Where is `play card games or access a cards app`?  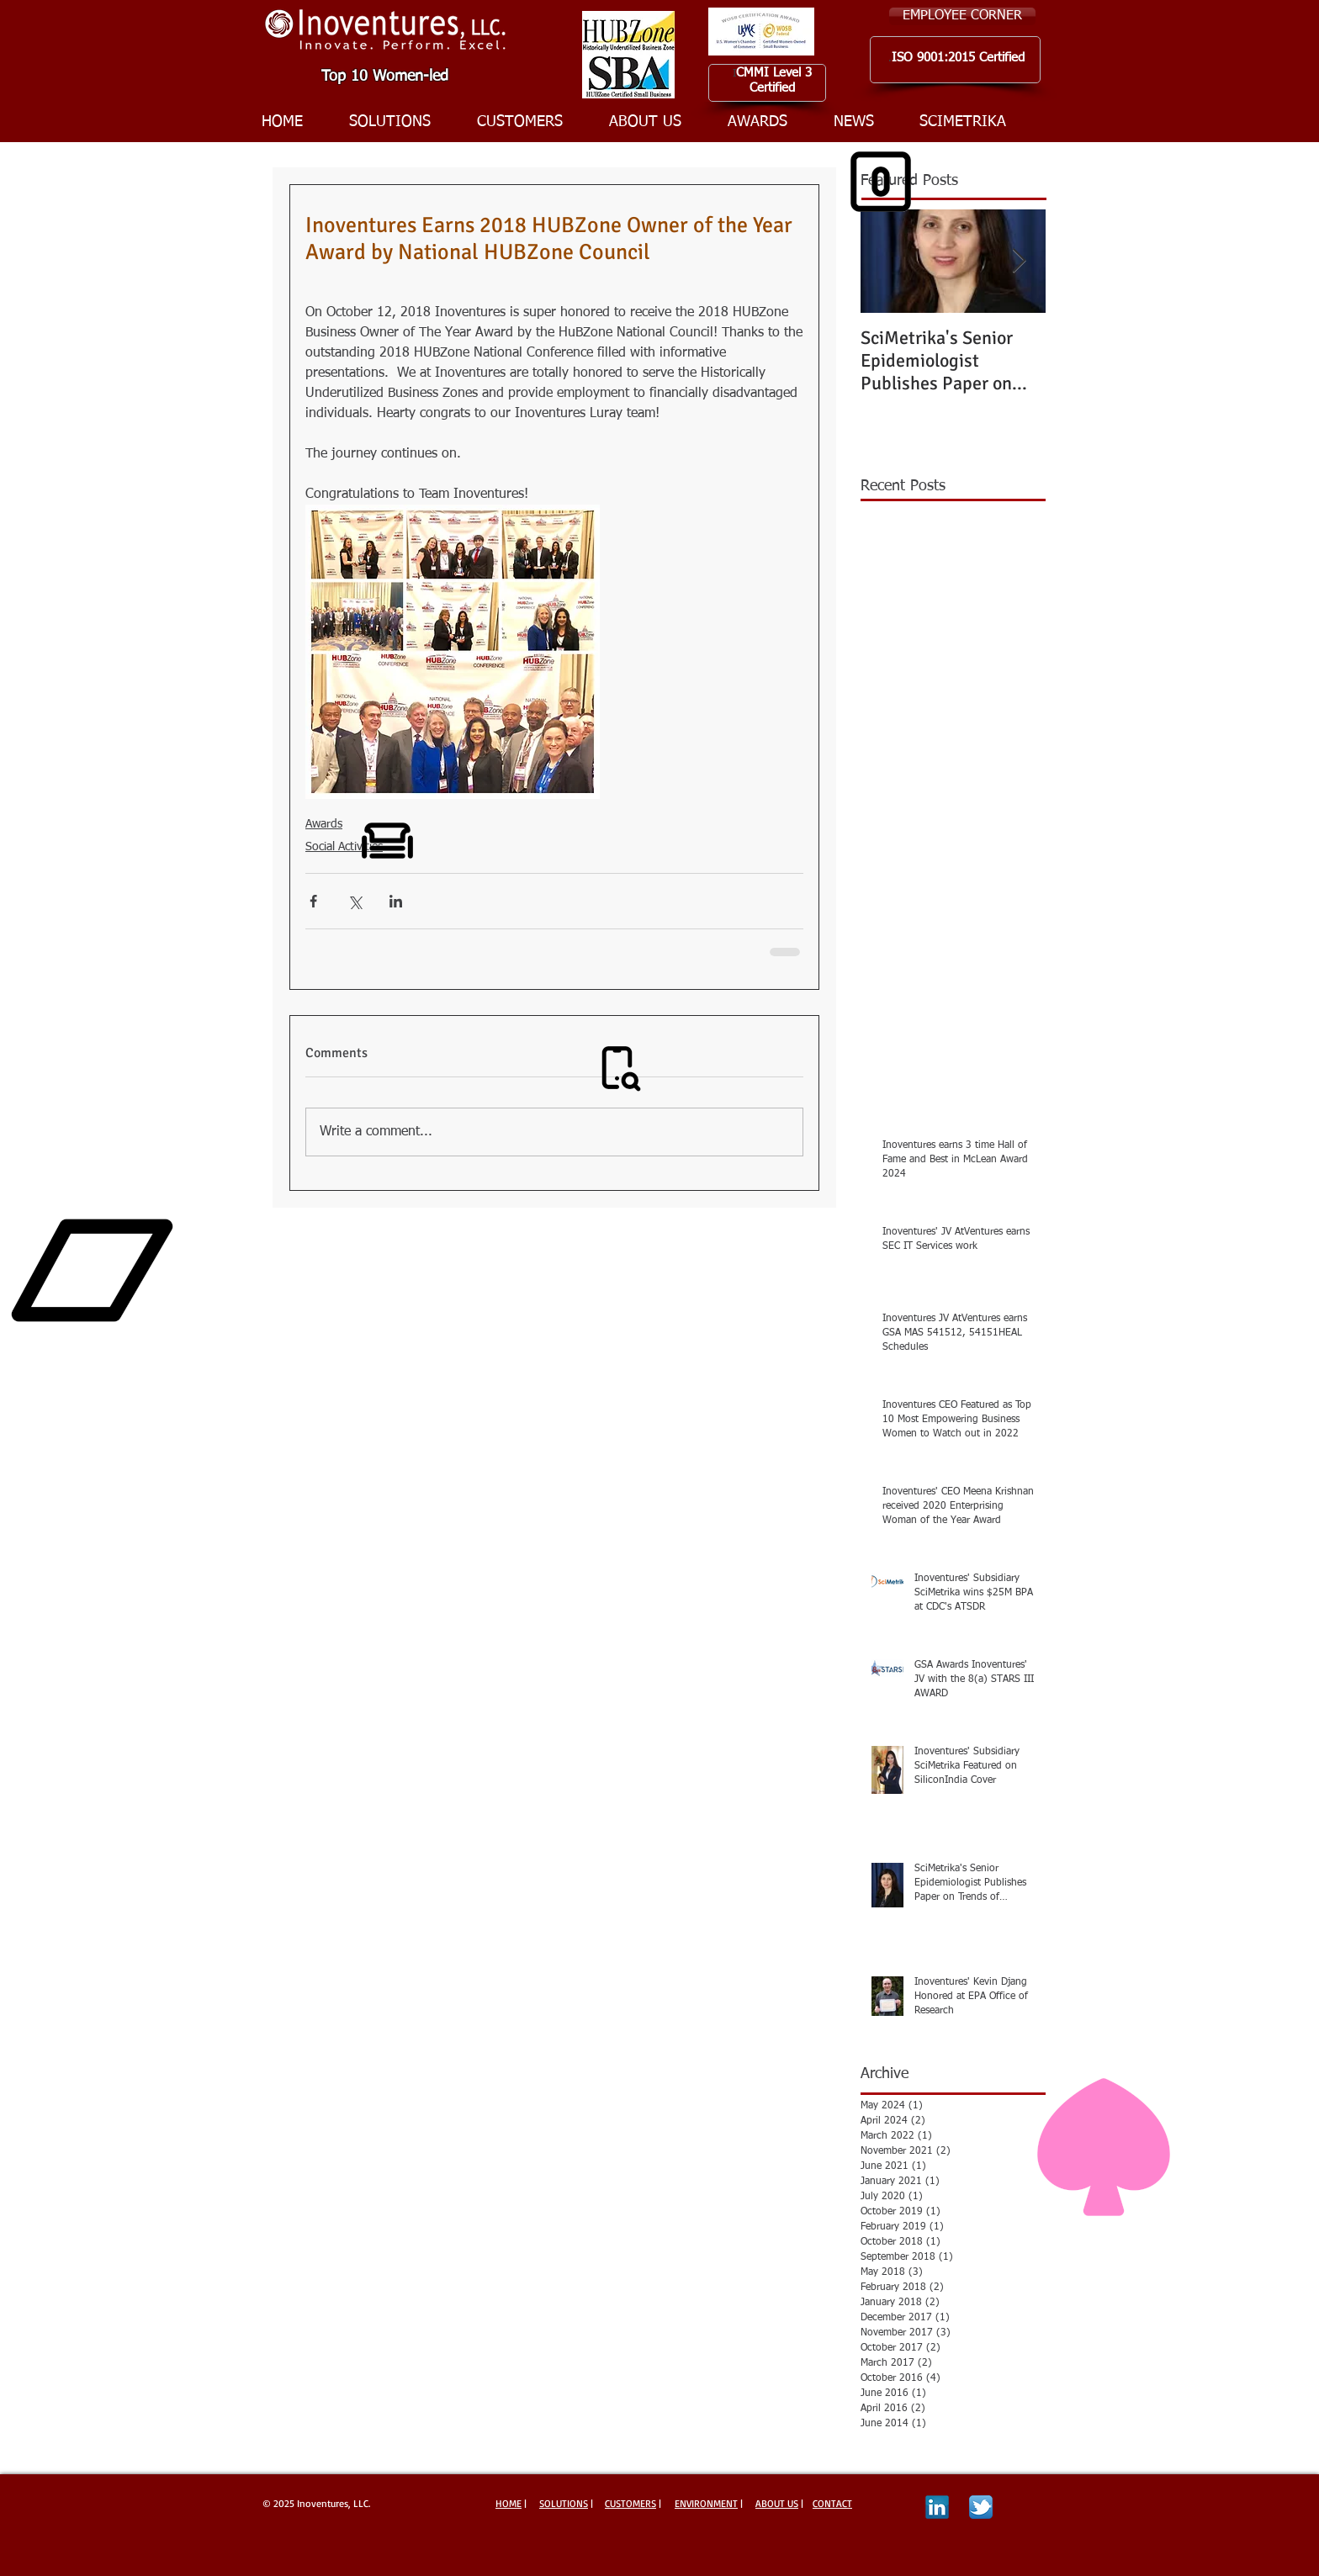
play card games or access a cards app is located at coordinates (1104, 2150).